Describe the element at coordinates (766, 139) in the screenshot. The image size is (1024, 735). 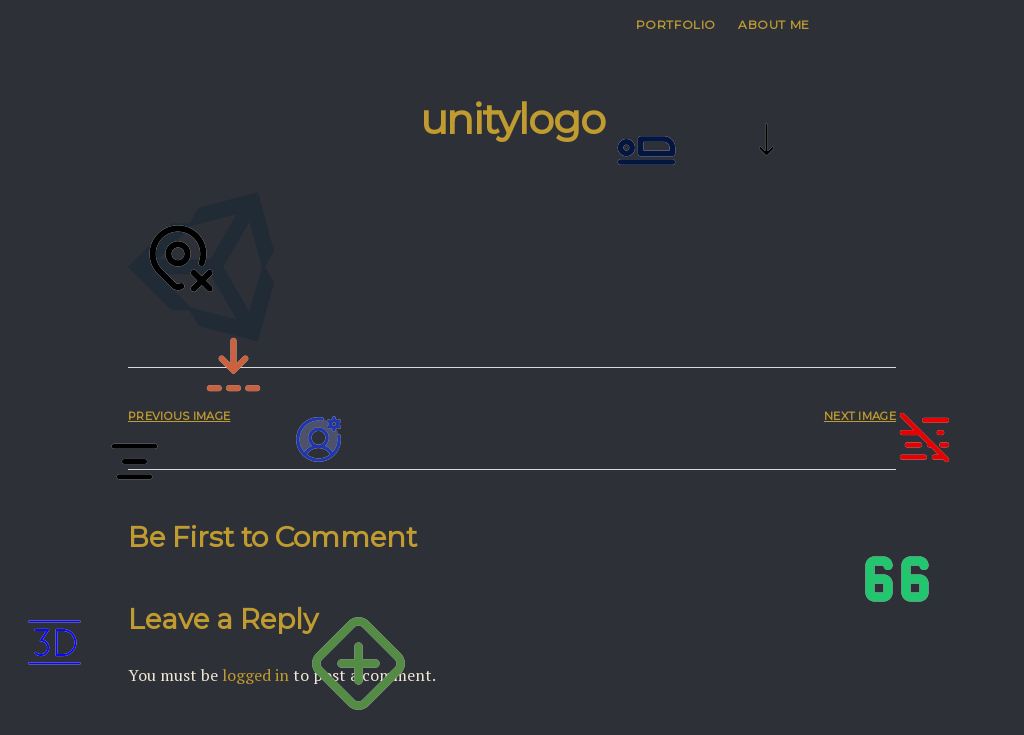
I see `scroll down for more content` at that location.